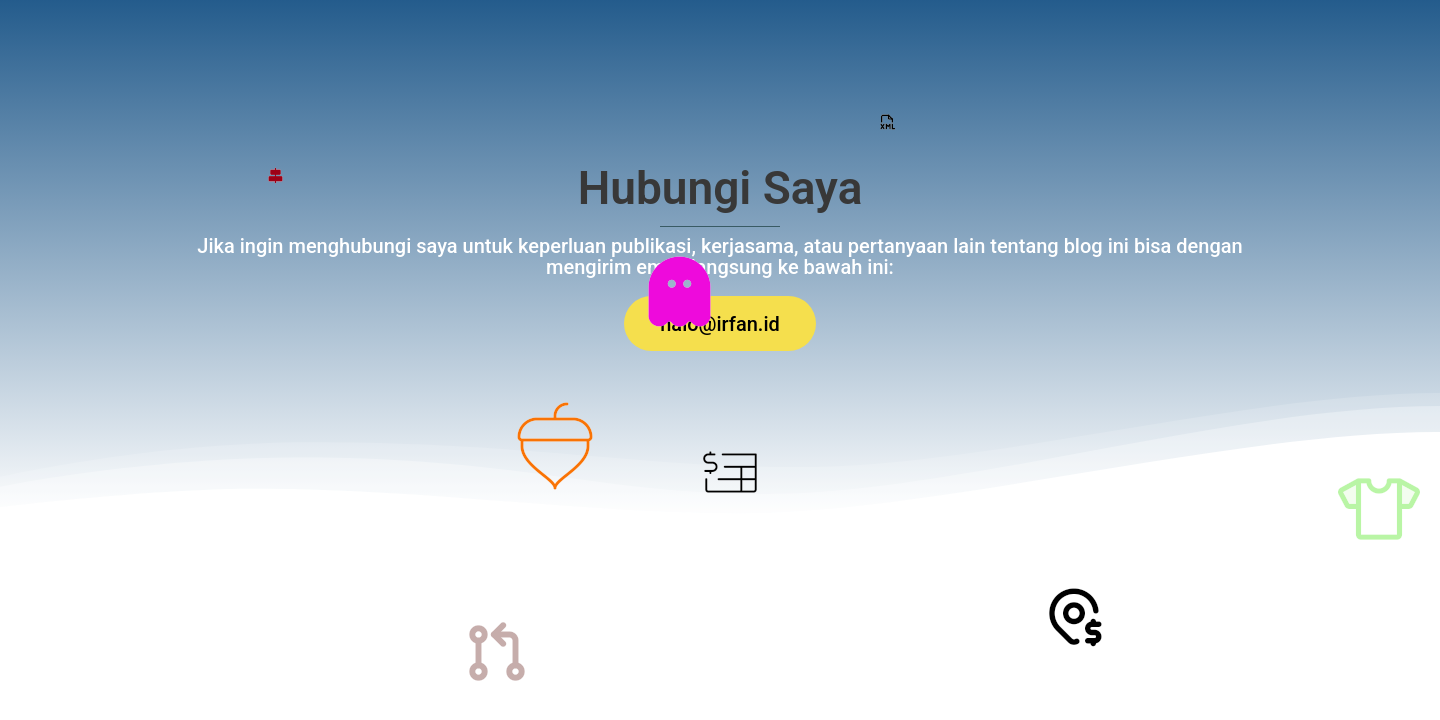  I want to click on nature or outdoors category indicator, so click(555, 446).